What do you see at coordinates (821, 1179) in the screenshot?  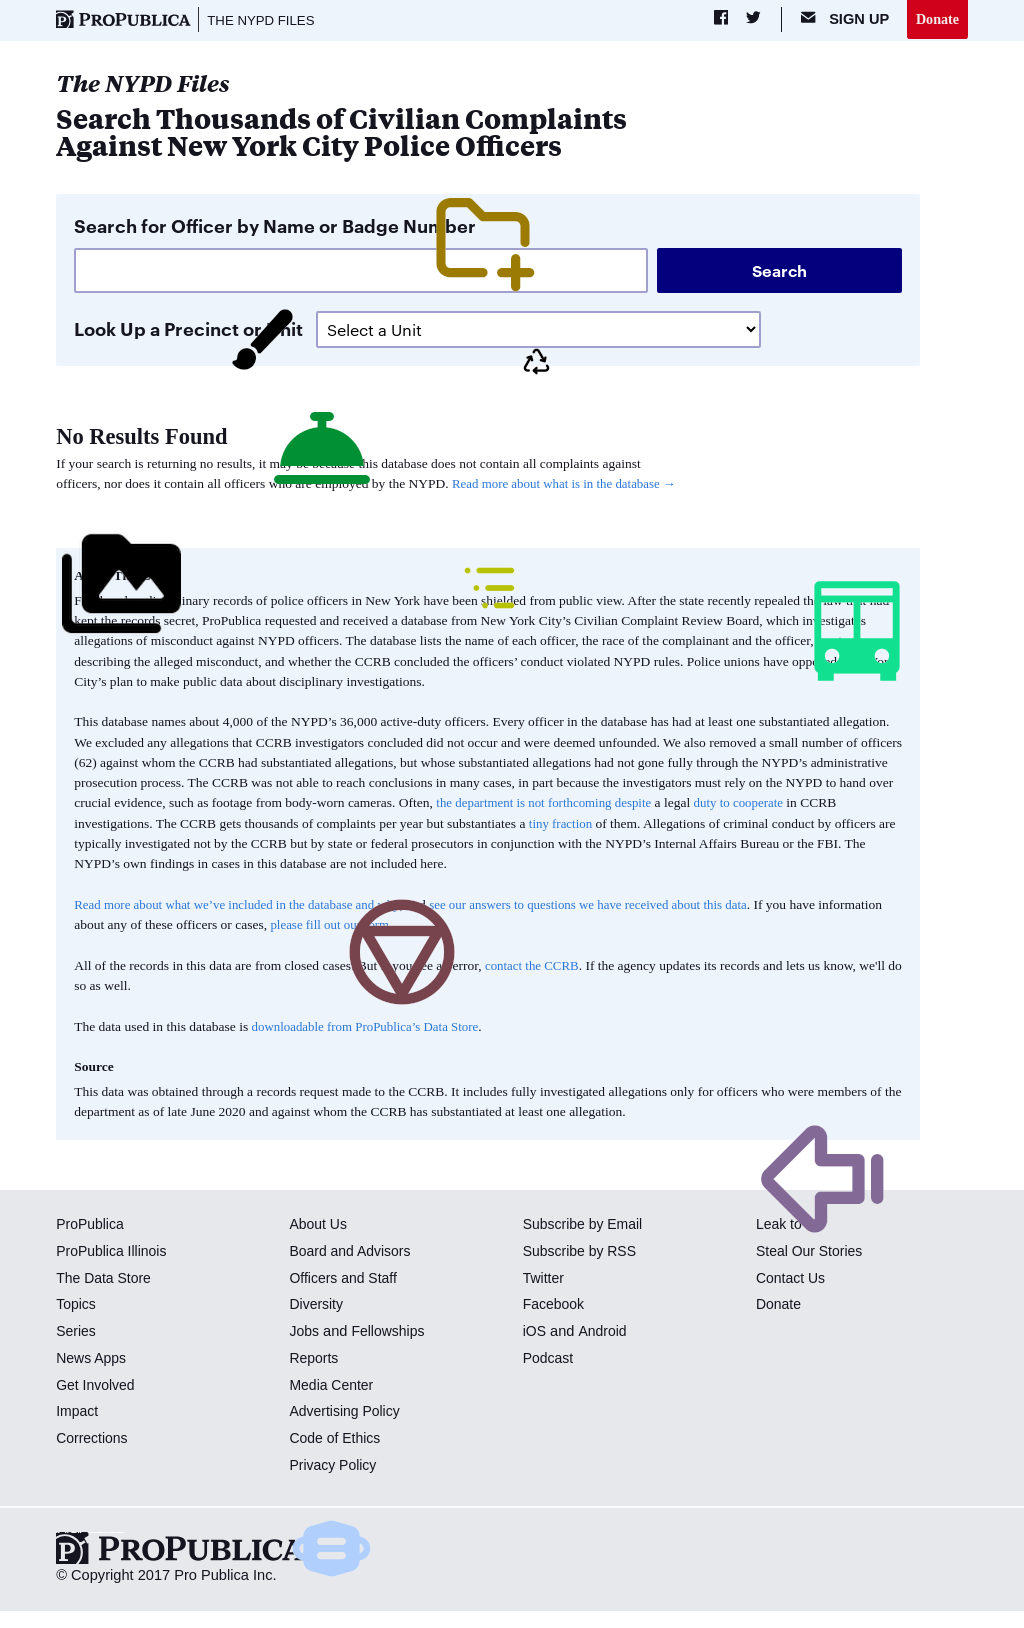 I see `go back to the previous screen` at bounding box center [821, 1179].